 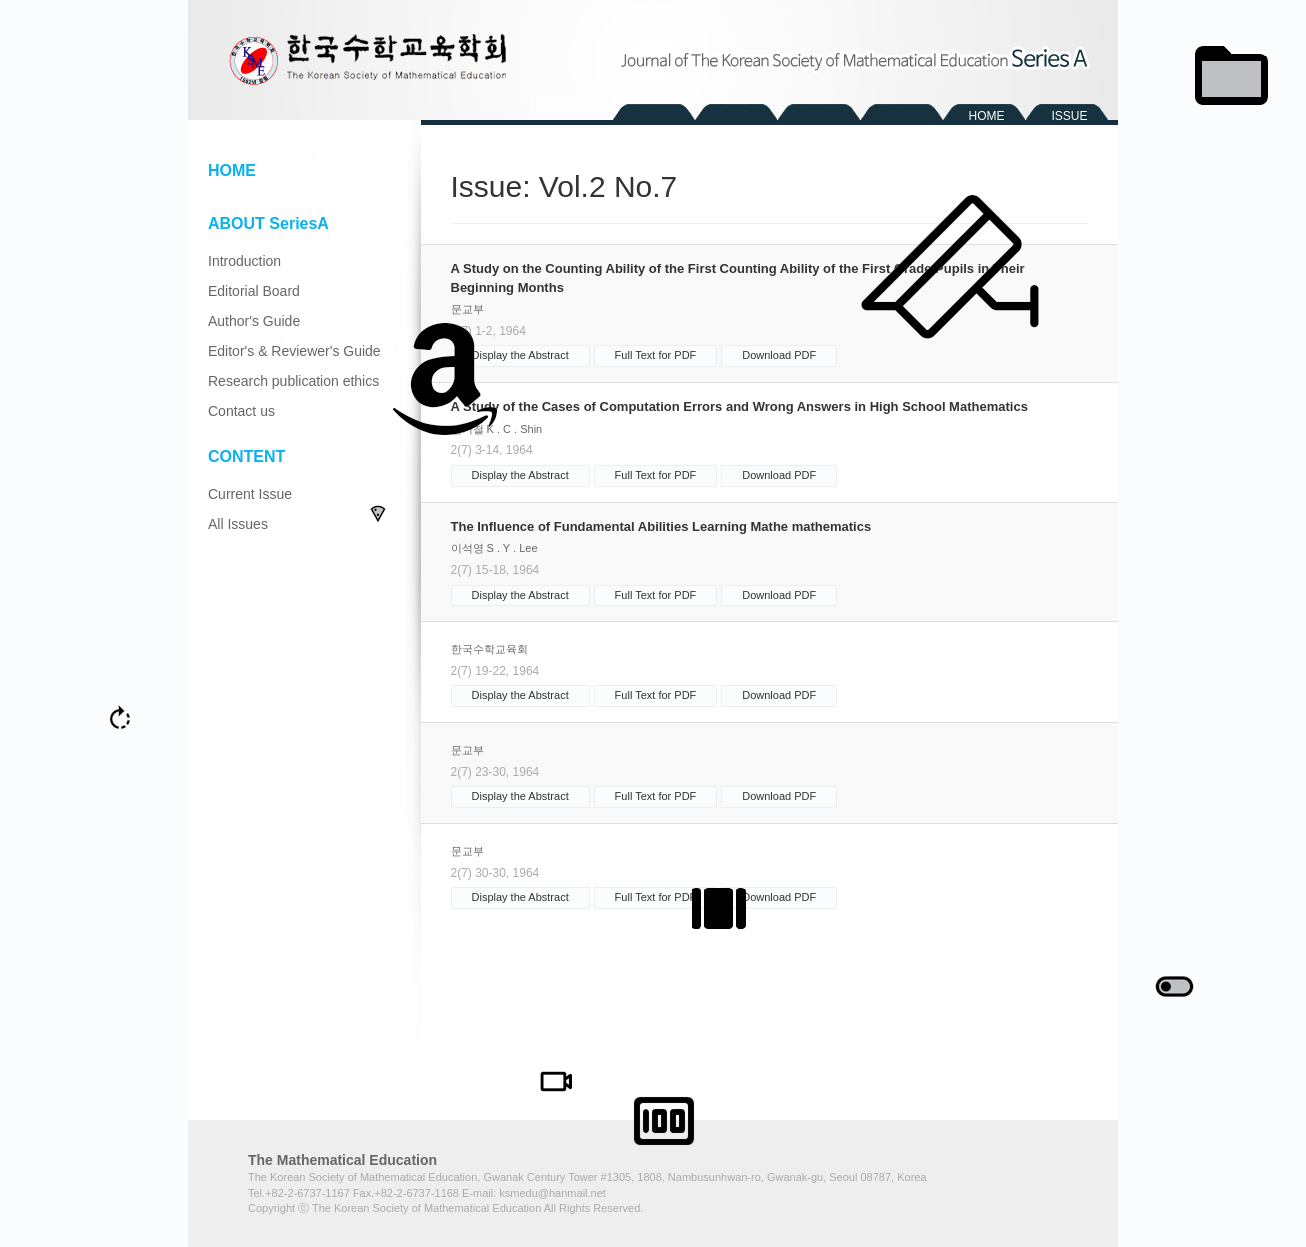 What do you see at coordinates (1231, 75) in the screenshot?
I see `open folder to view contents` at bounding box center [1231, 75].